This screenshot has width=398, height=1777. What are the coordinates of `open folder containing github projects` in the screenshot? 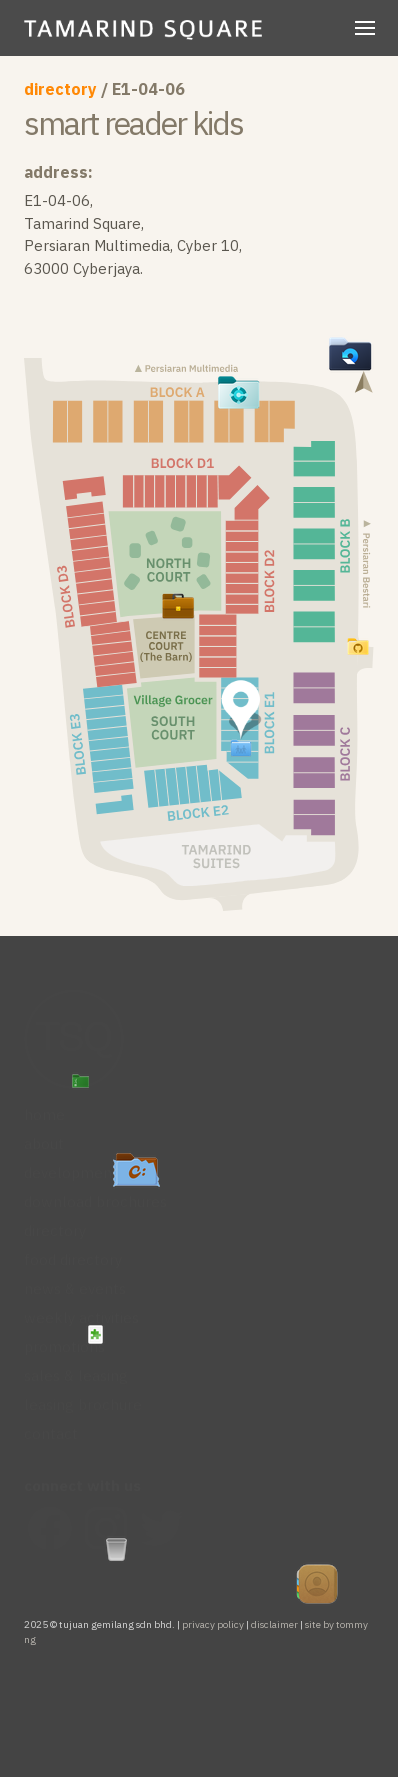 It's located at (358, 647).